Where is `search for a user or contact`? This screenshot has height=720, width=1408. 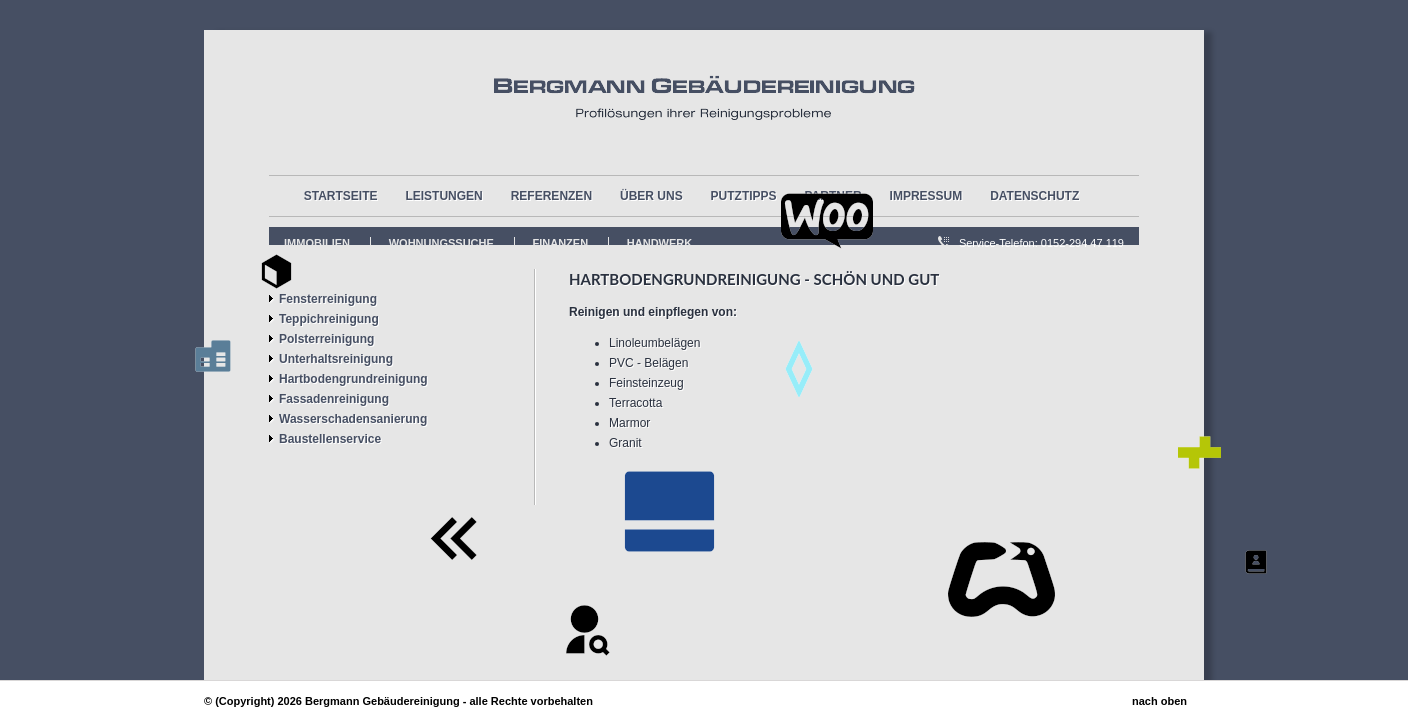 search for a user or contact is located at coordinates (584, 630).